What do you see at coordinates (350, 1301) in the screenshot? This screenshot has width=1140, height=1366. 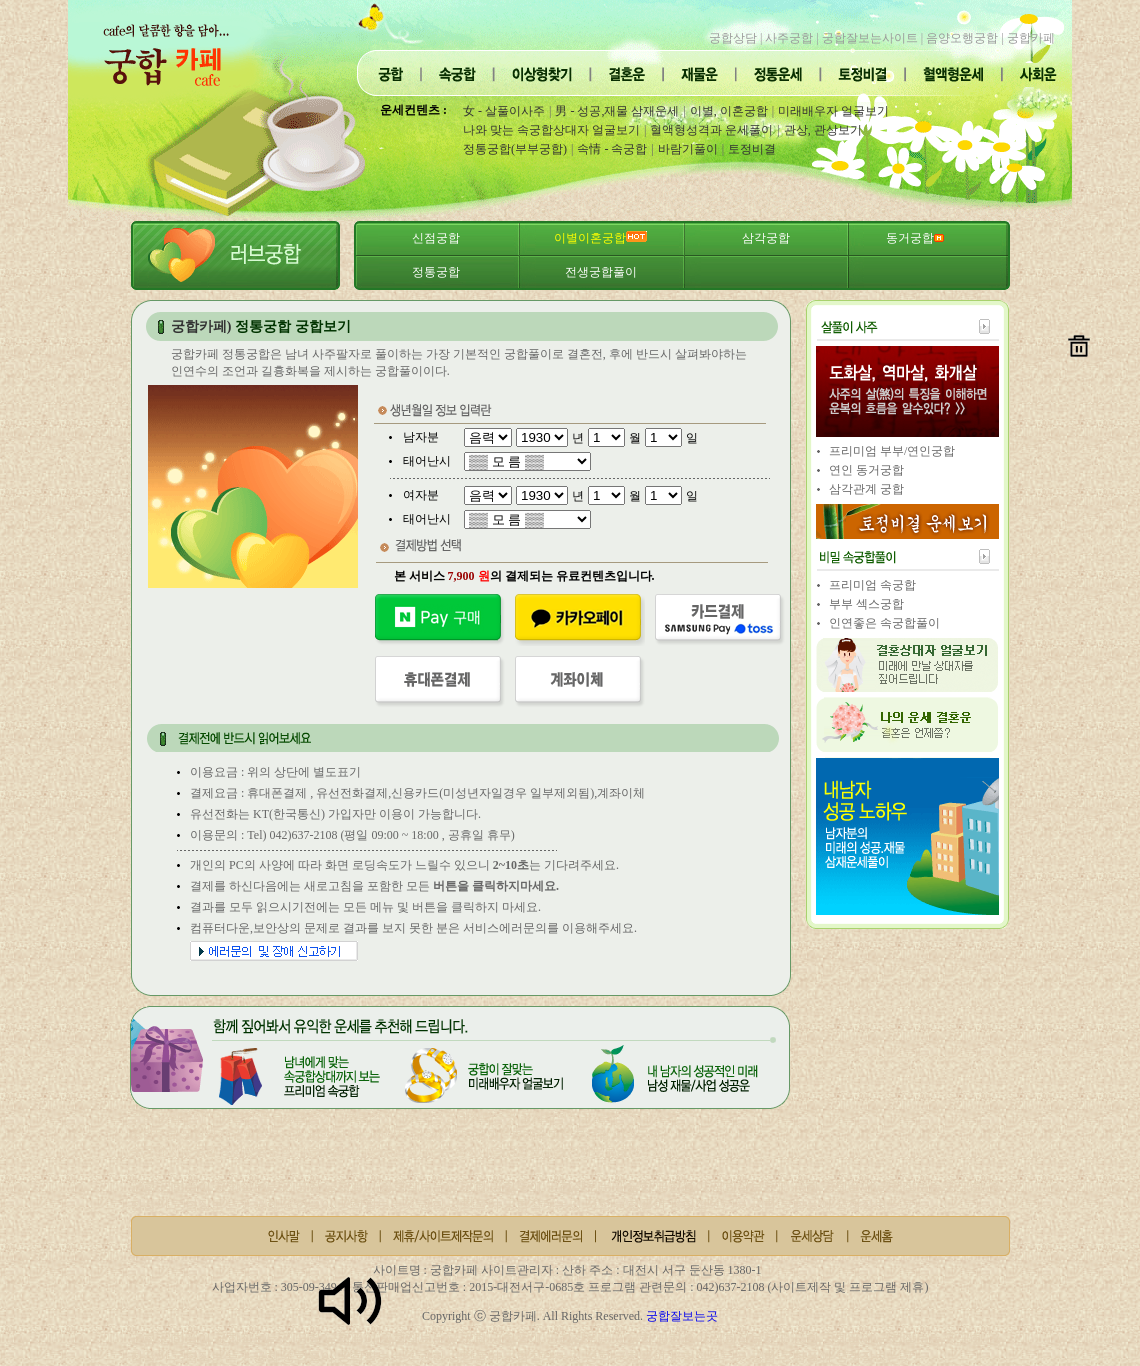 I see `increase audio volume` at bounding box center [350, 1301].